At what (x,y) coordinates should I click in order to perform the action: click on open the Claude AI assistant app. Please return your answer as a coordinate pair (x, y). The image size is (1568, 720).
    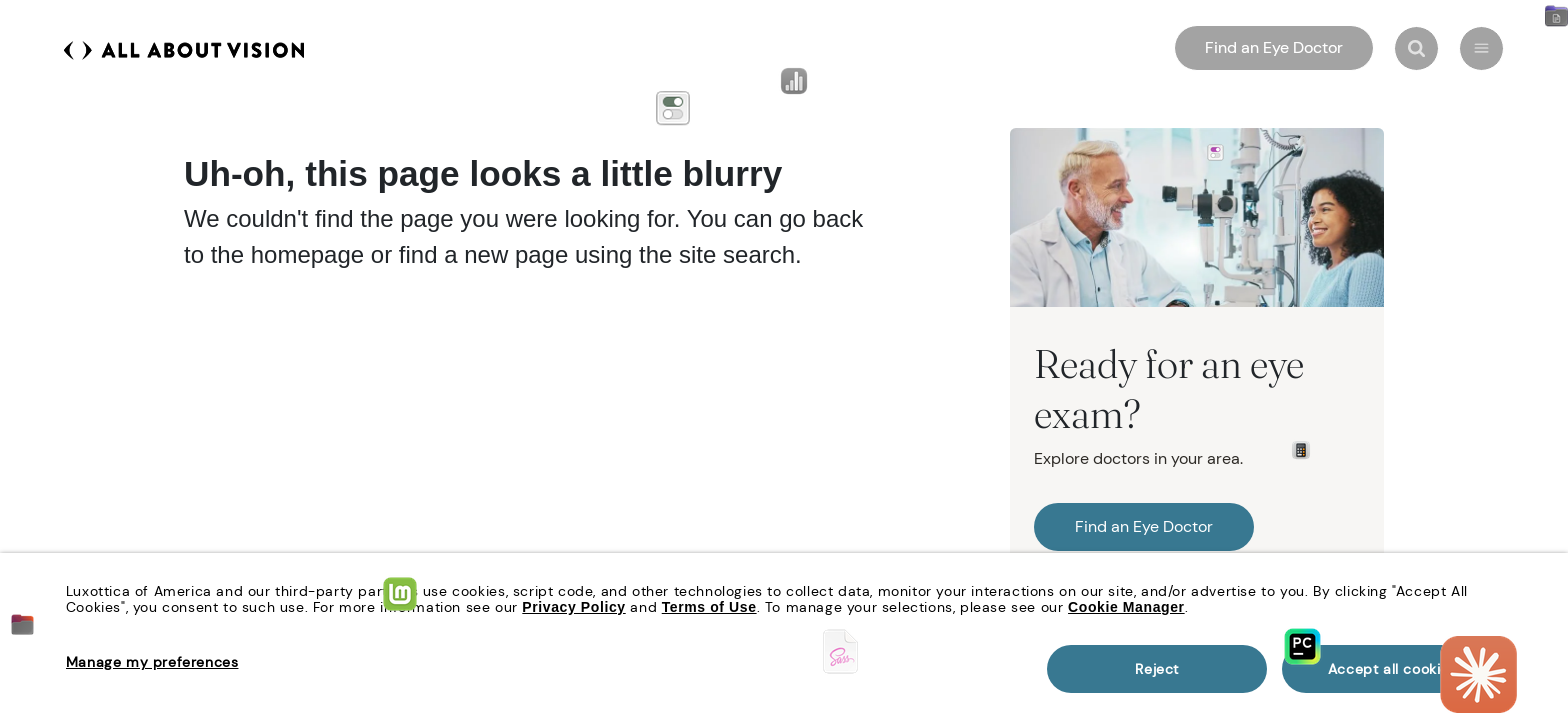
    Looking at the image, I should click on (1478, 674).